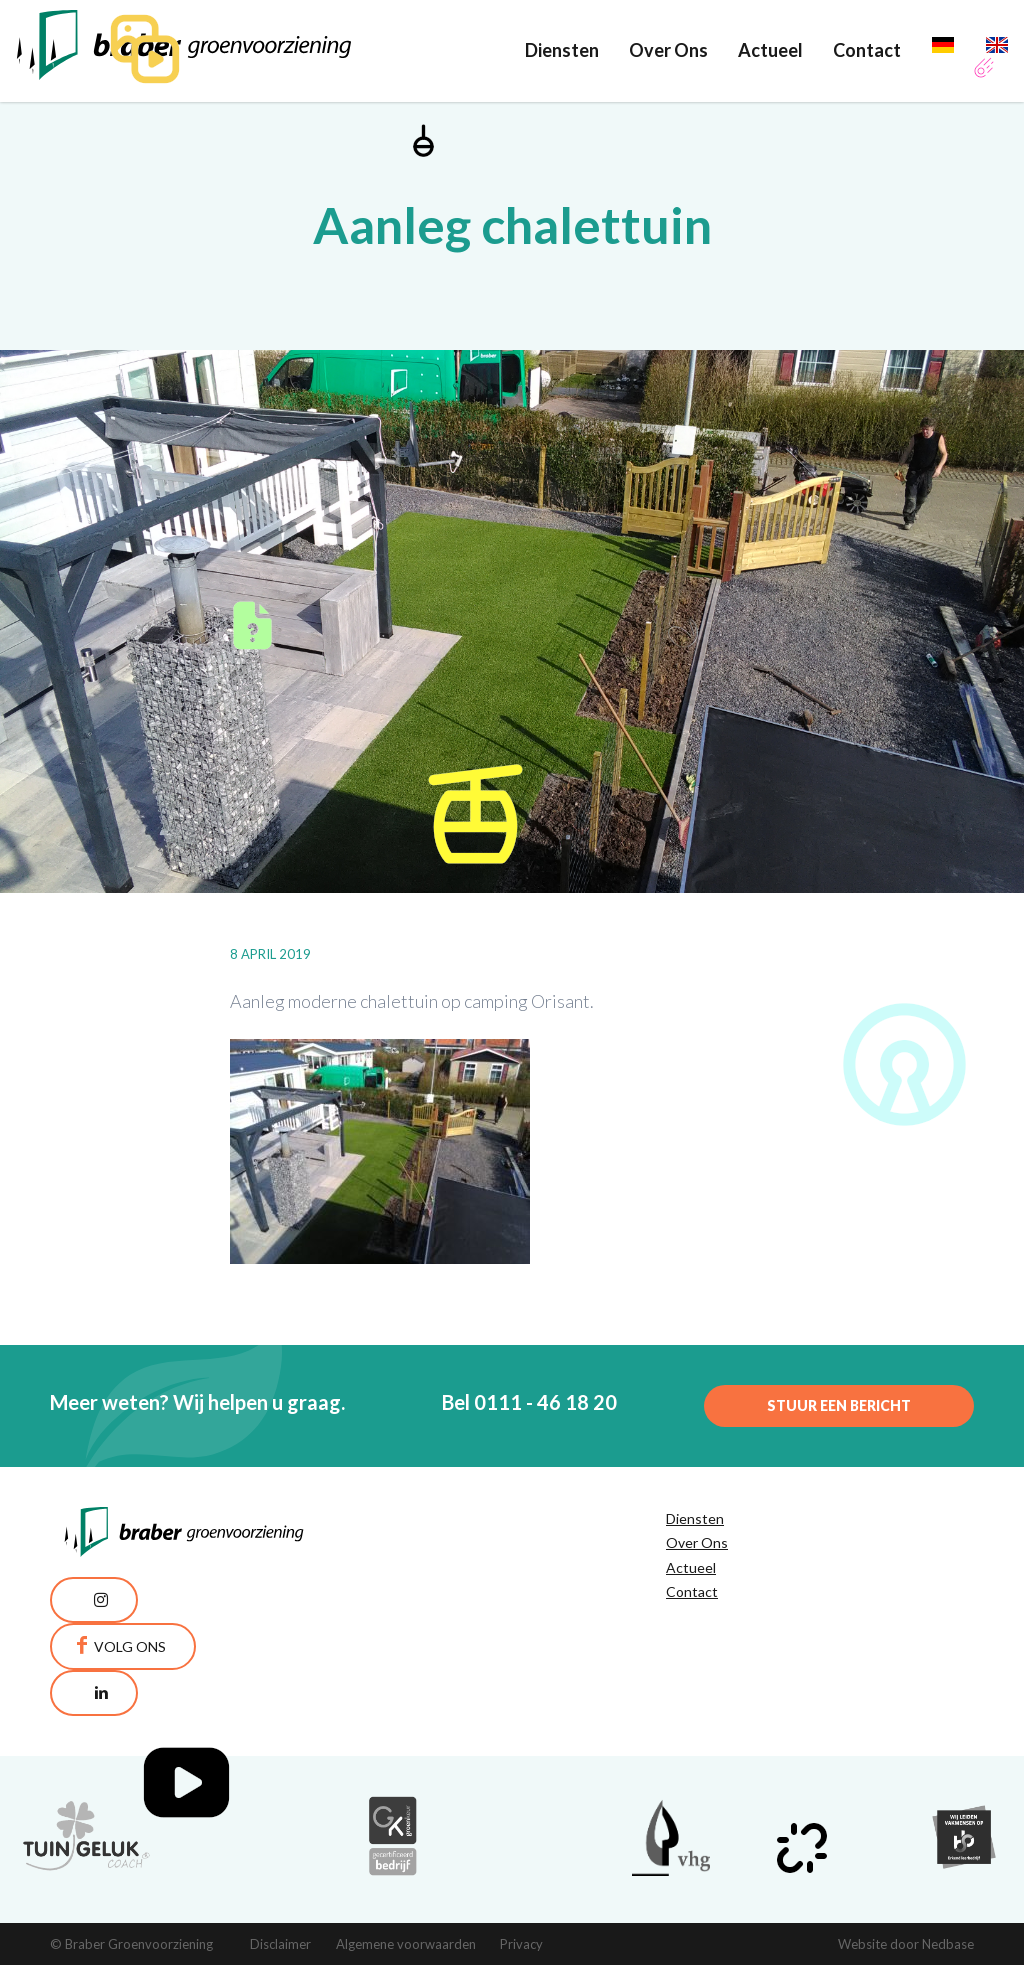 The width and height of the screenshot is (1024, 1965). What do you see at coordinates (802, 1848) in the screenshot?
I see `unlink or disconnect a connected item` at bounding box center [802, 1848].